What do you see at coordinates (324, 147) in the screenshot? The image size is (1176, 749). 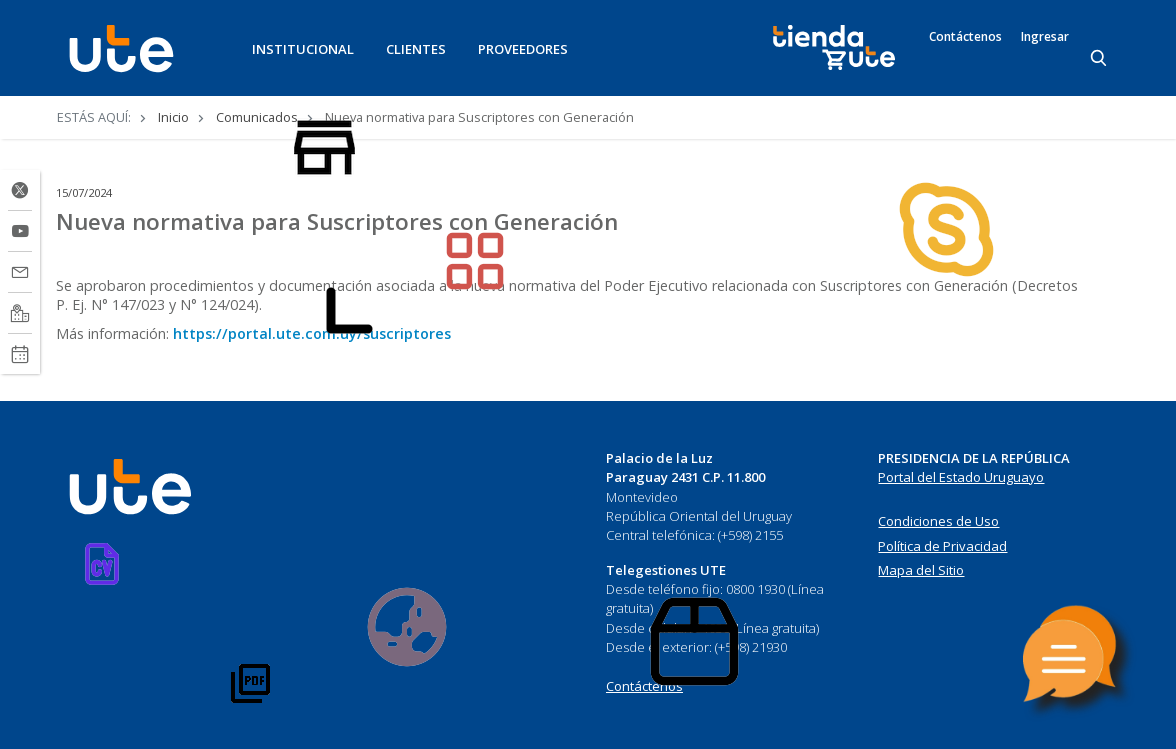 I see `browse or open the store` at bounding box center [324, 147].